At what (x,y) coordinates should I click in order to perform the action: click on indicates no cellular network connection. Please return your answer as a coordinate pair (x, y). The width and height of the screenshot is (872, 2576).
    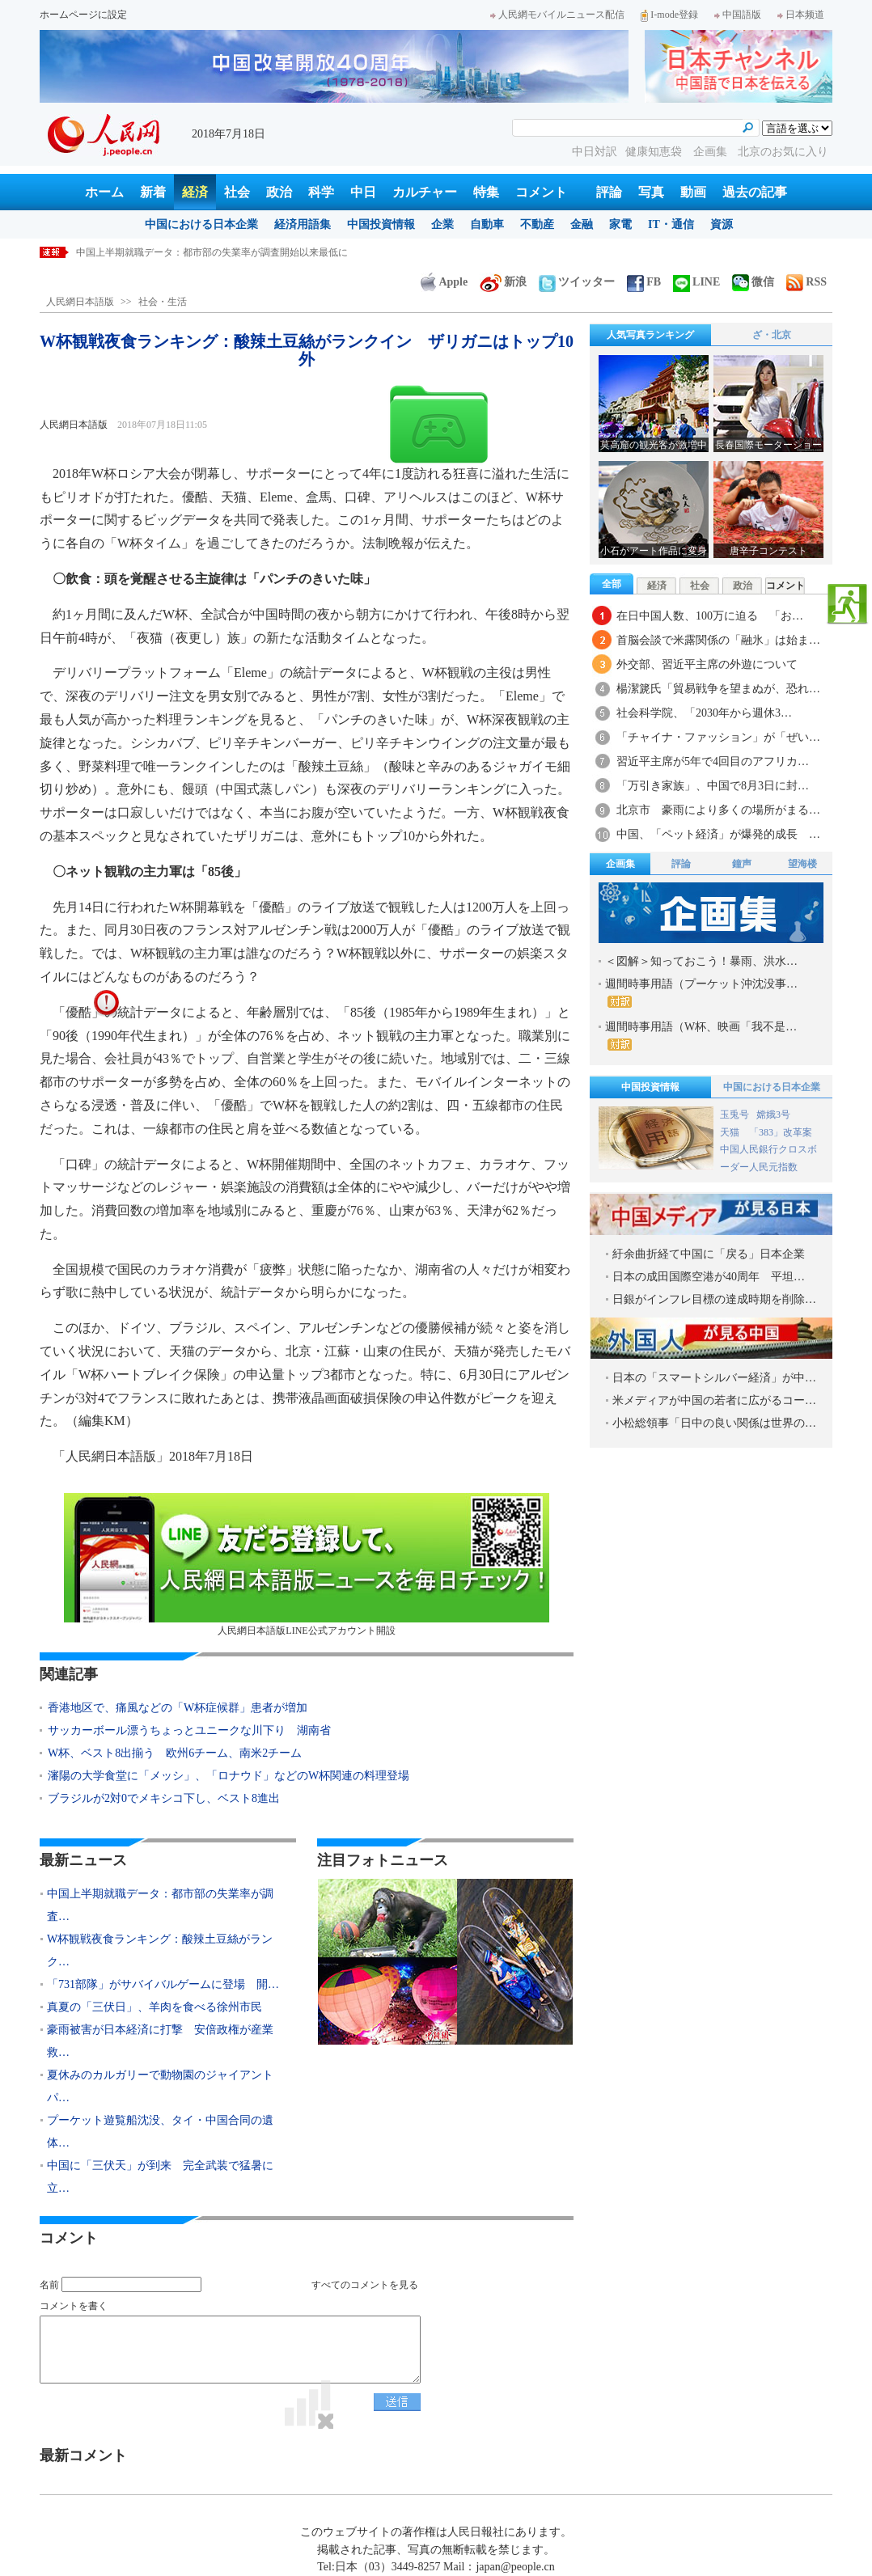
    Looking at the image, I should click on (309, 2405).